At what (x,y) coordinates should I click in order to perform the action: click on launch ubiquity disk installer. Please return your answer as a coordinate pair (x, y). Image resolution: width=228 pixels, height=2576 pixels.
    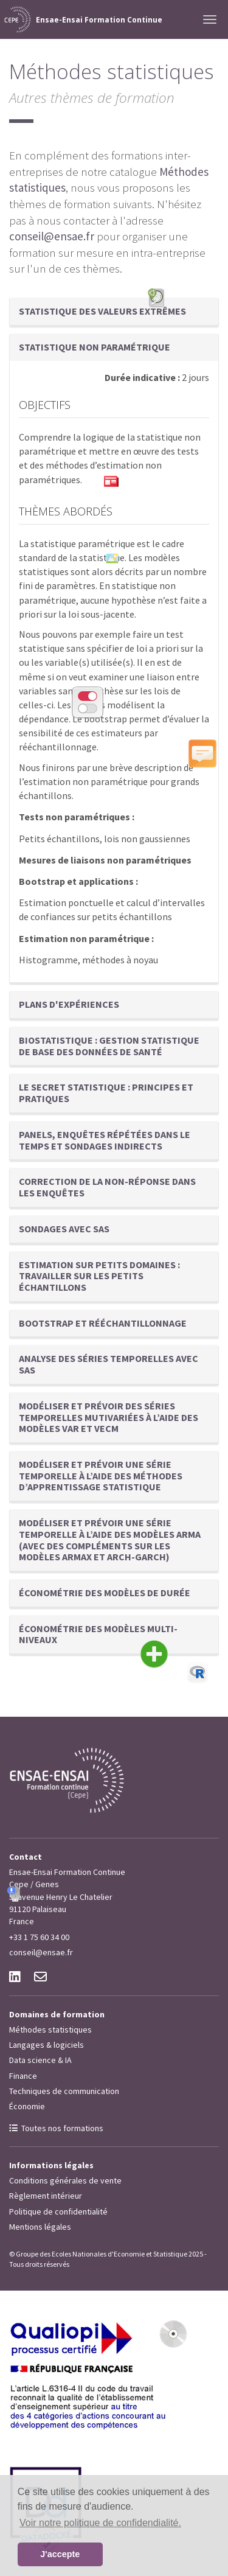
    Looking at the image, I should click on (156, 298).